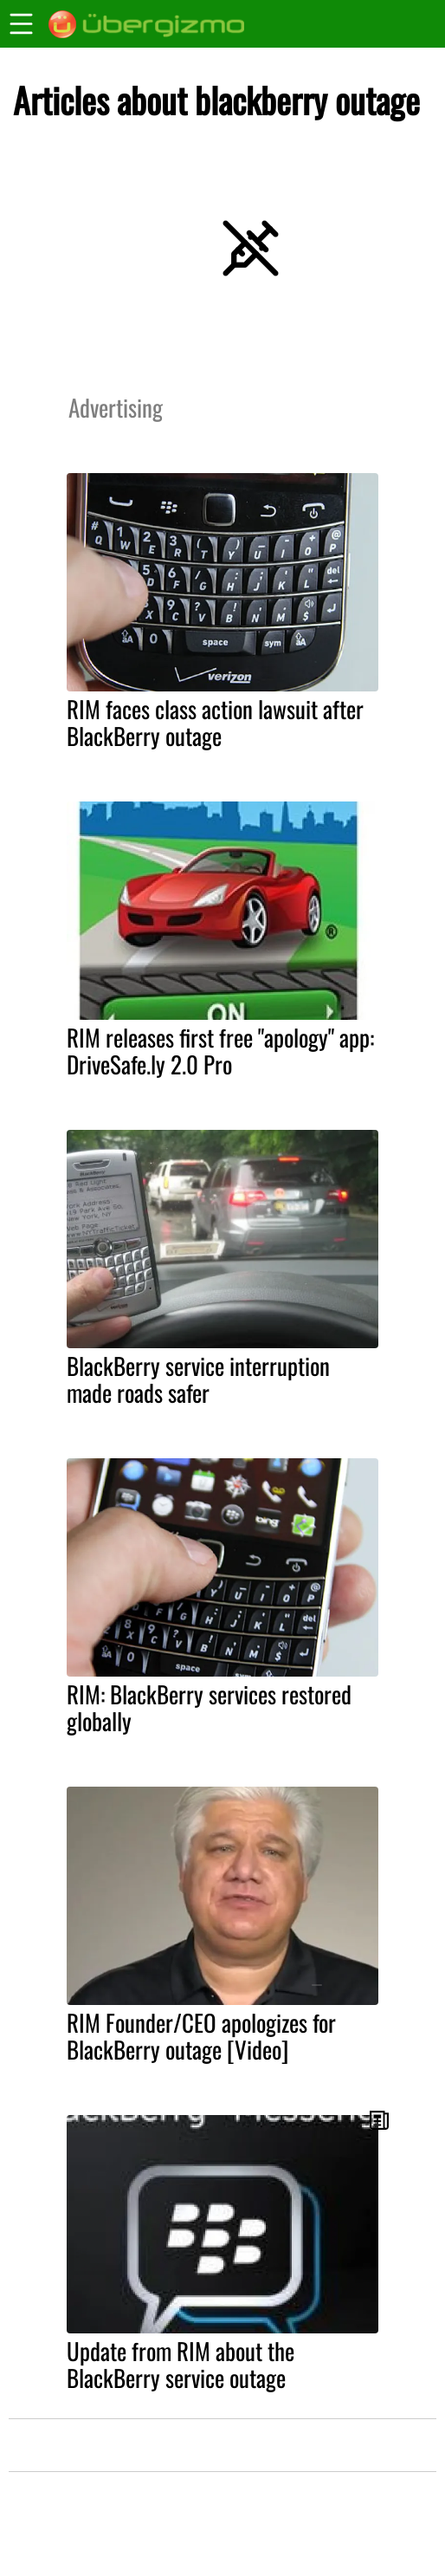 The height and width of the screenshot is (2576, 445). What do you see at coordinates (379, 2120) in the screenshot?
I see `view news articles` at bounding box center [379, 2120].